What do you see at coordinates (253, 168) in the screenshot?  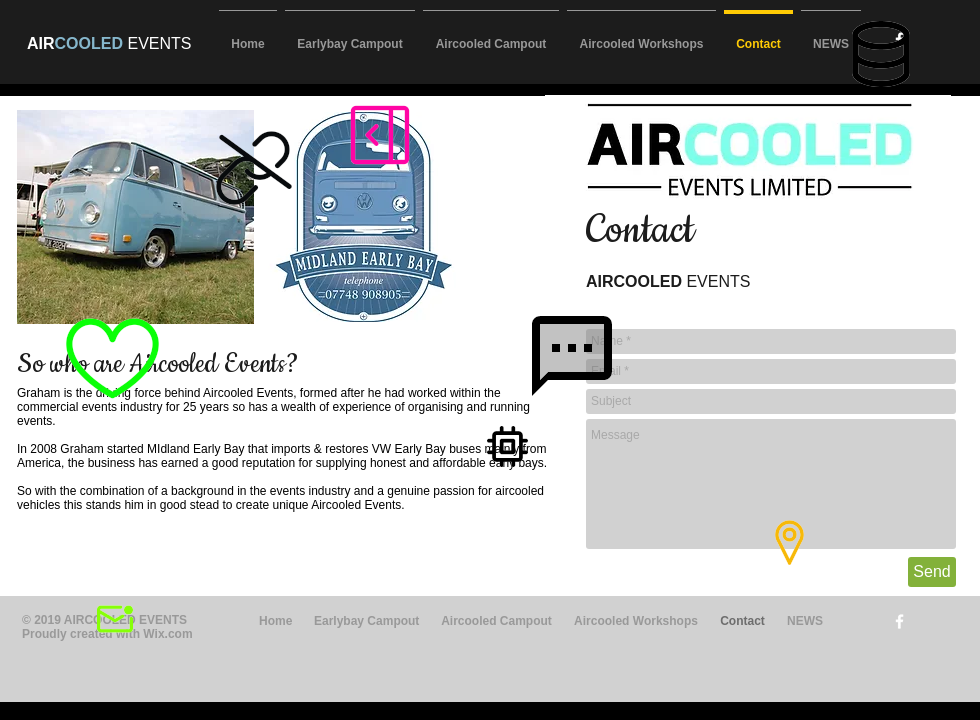 I see `remove a hyperlink` at bounding box center [253, 168].